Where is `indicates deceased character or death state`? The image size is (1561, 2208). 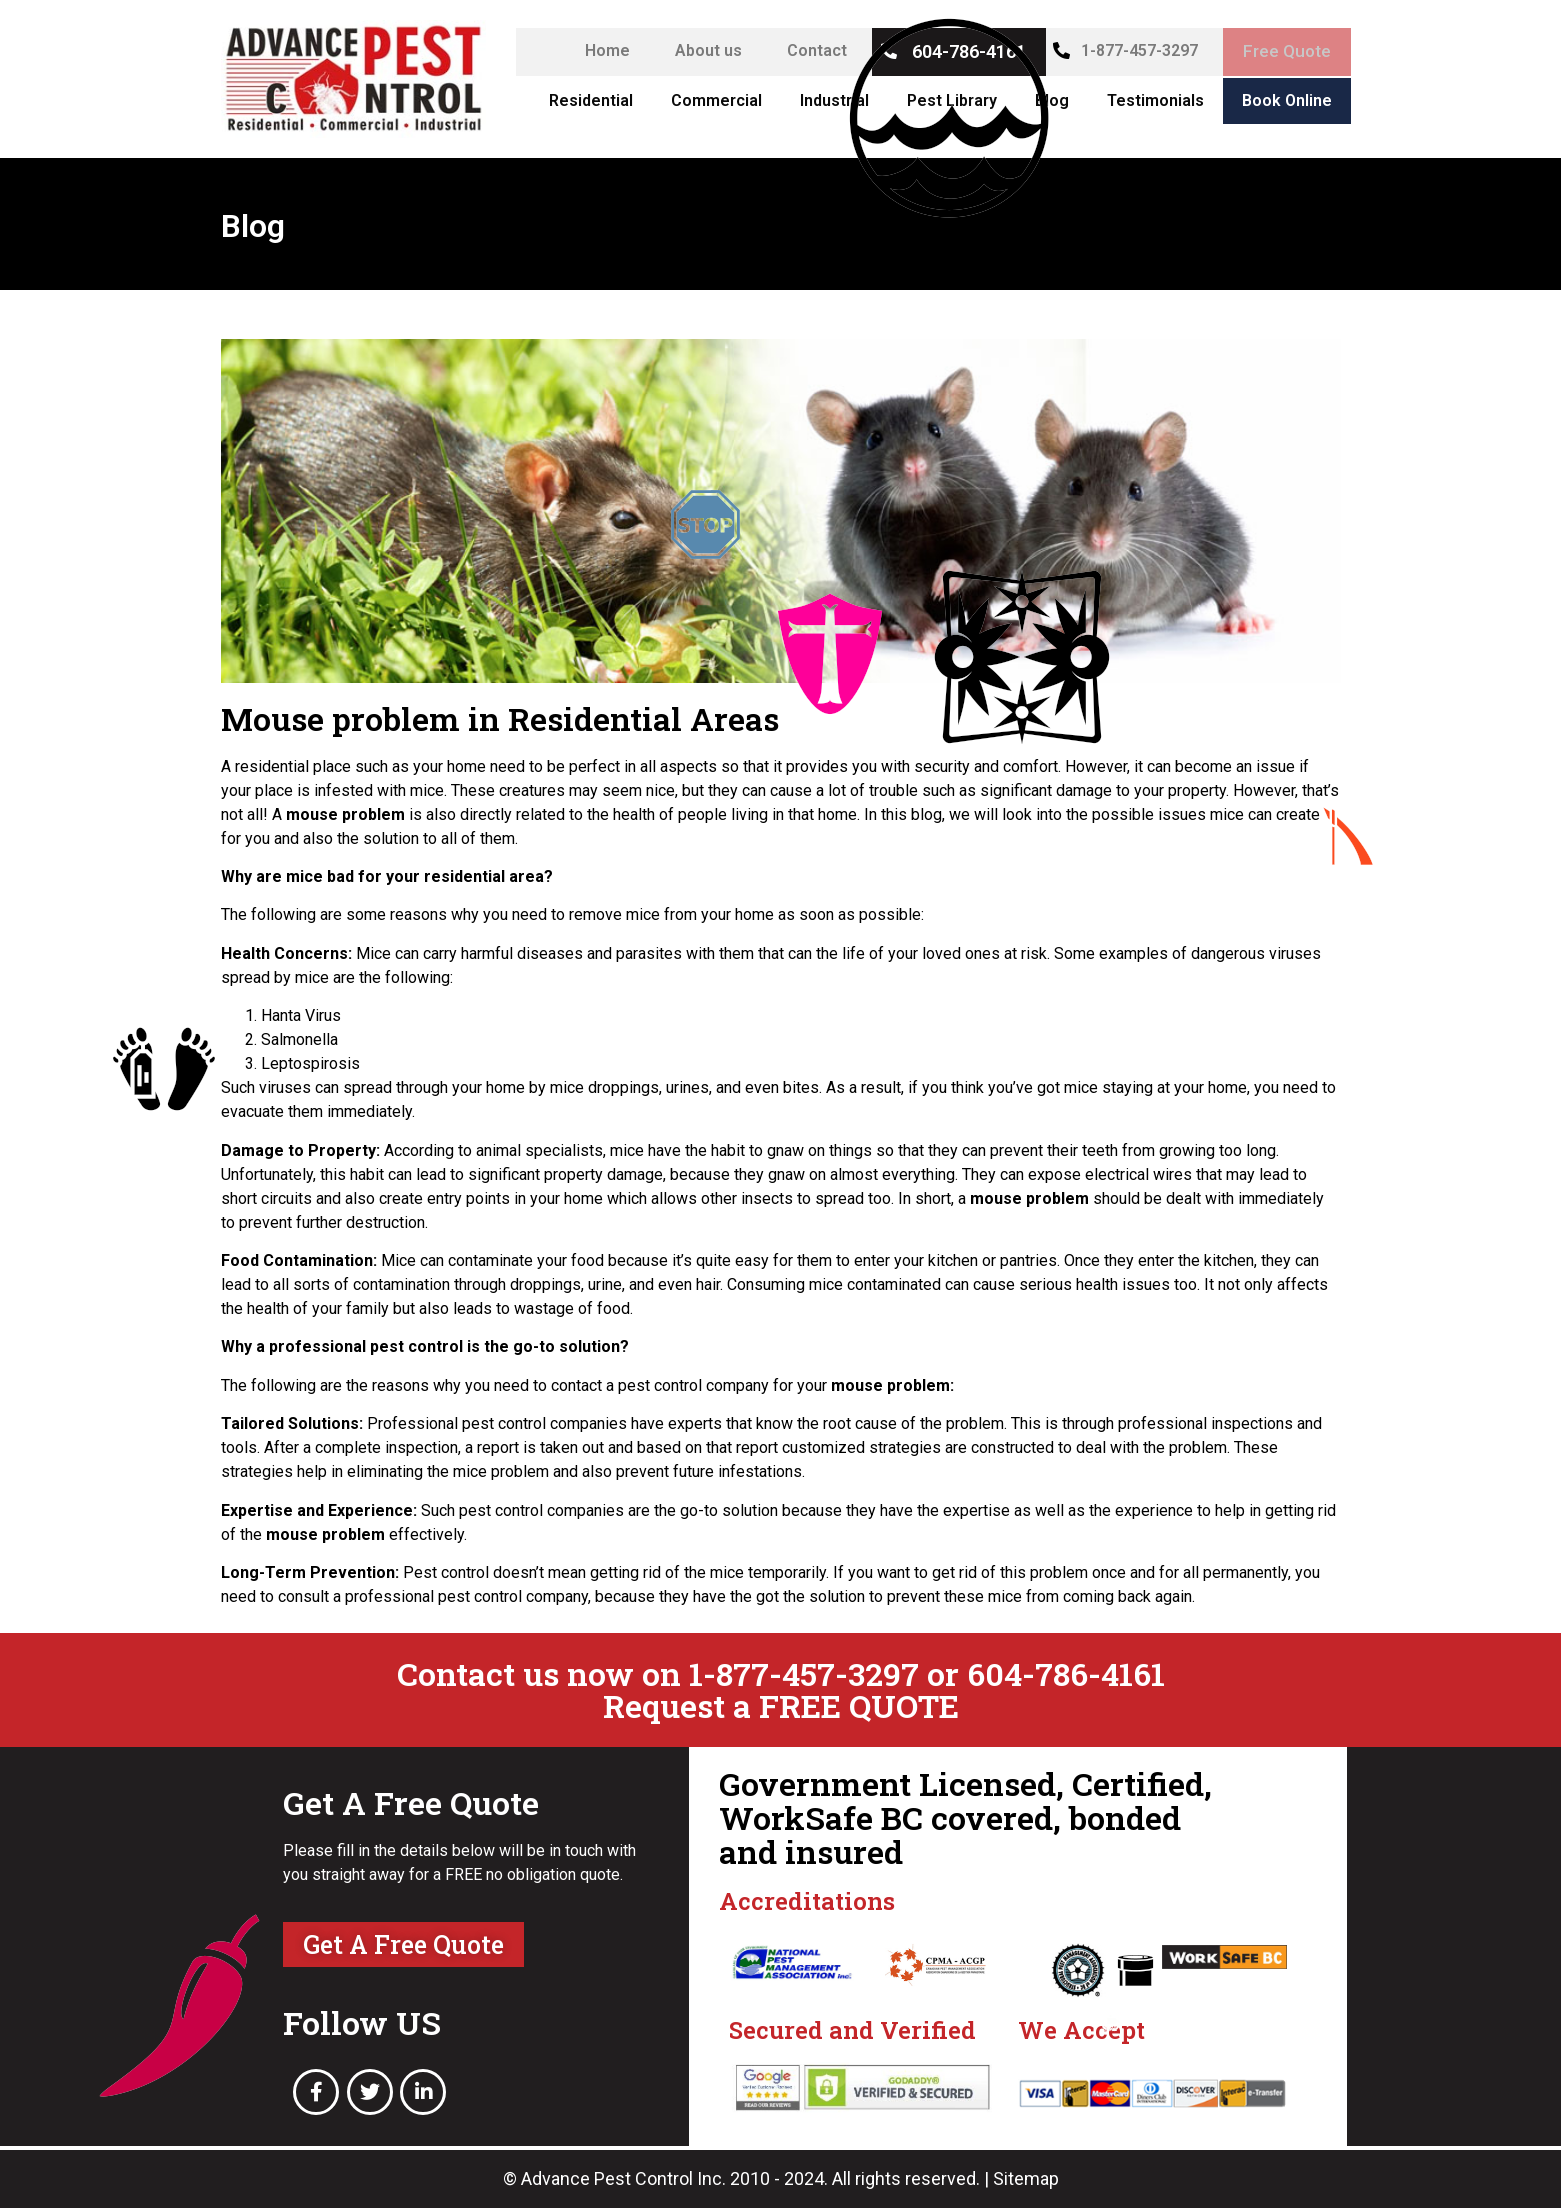
indicates deceased character or death state is located at coordinates (164, 1069).